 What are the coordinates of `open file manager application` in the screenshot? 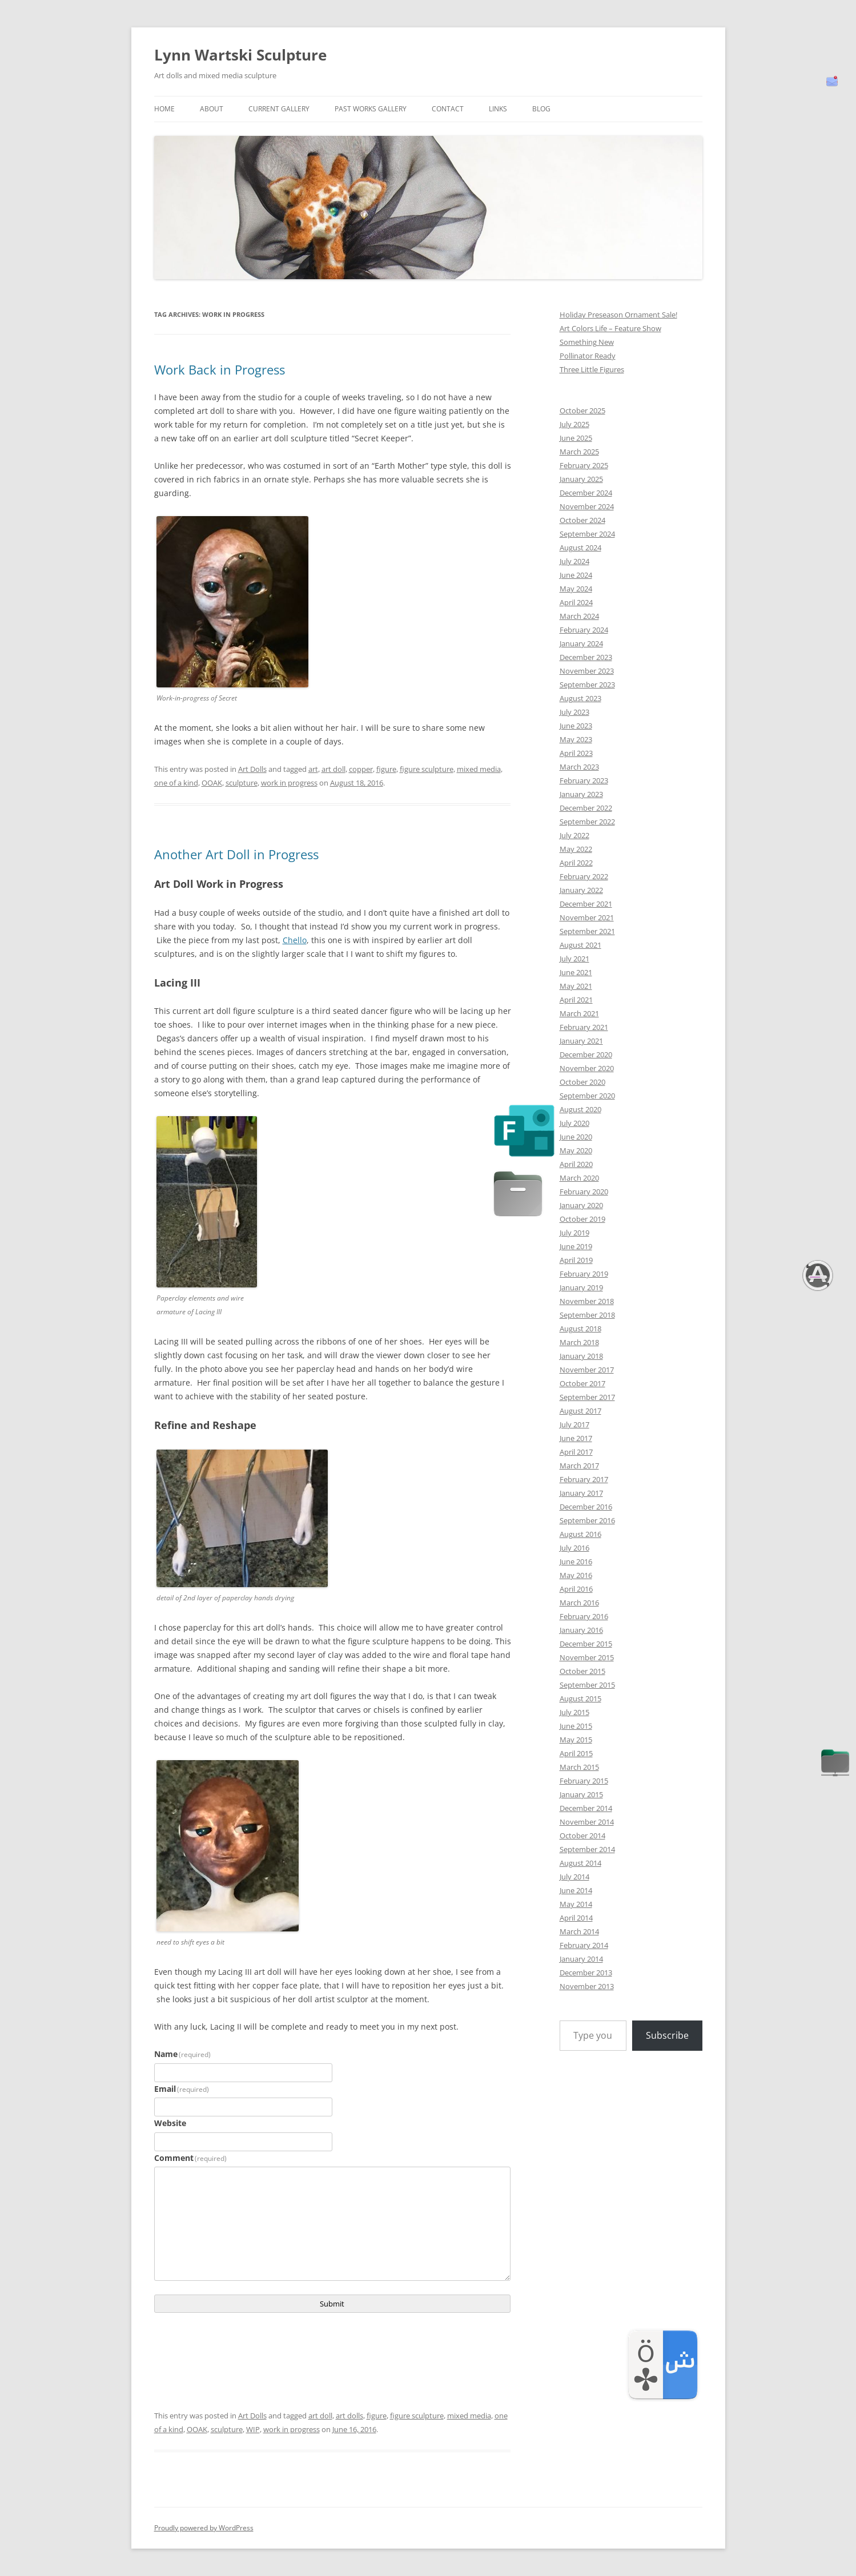 It's located at (518, 1194).